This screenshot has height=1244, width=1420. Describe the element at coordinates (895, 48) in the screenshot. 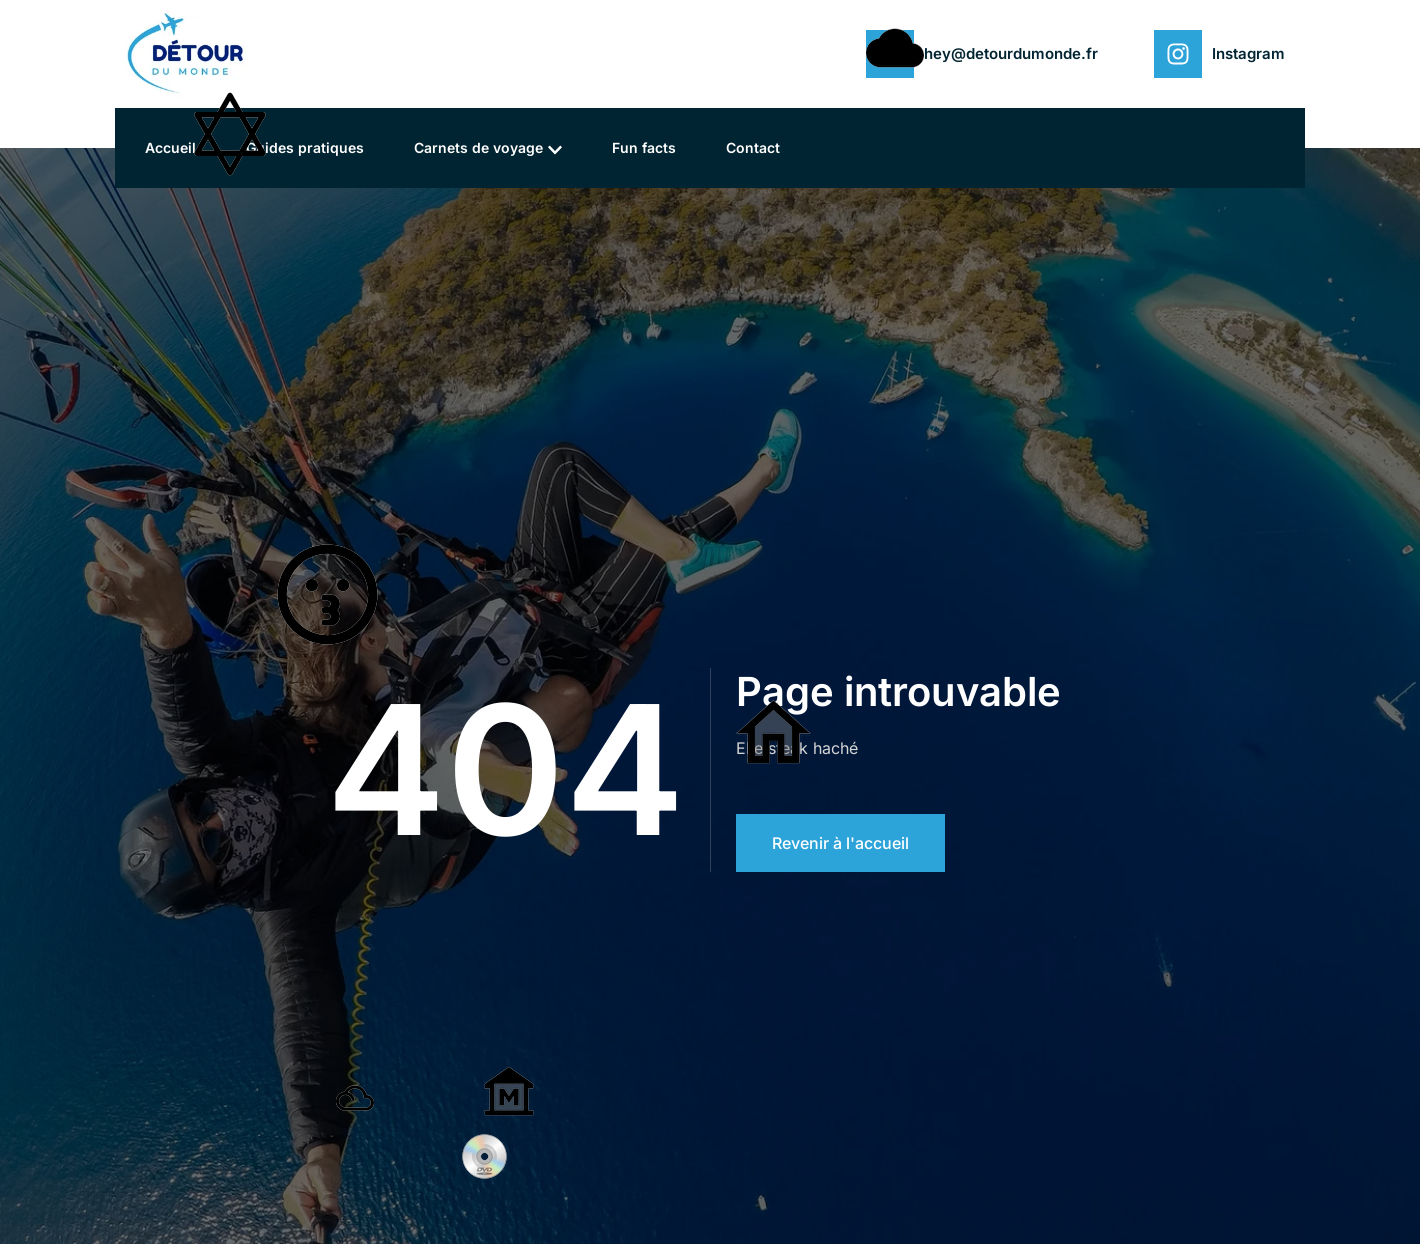

I see `indicates cloudy weather conditions` at that location.